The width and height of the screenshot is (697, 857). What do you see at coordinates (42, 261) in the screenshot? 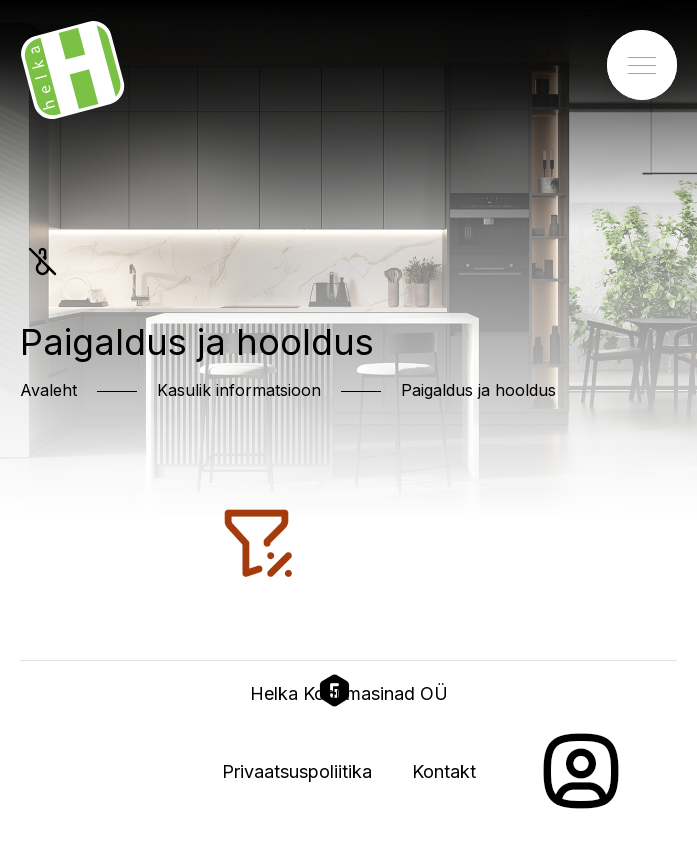
I see `temperature monitoring disabled` at bounding box center [42, 261].